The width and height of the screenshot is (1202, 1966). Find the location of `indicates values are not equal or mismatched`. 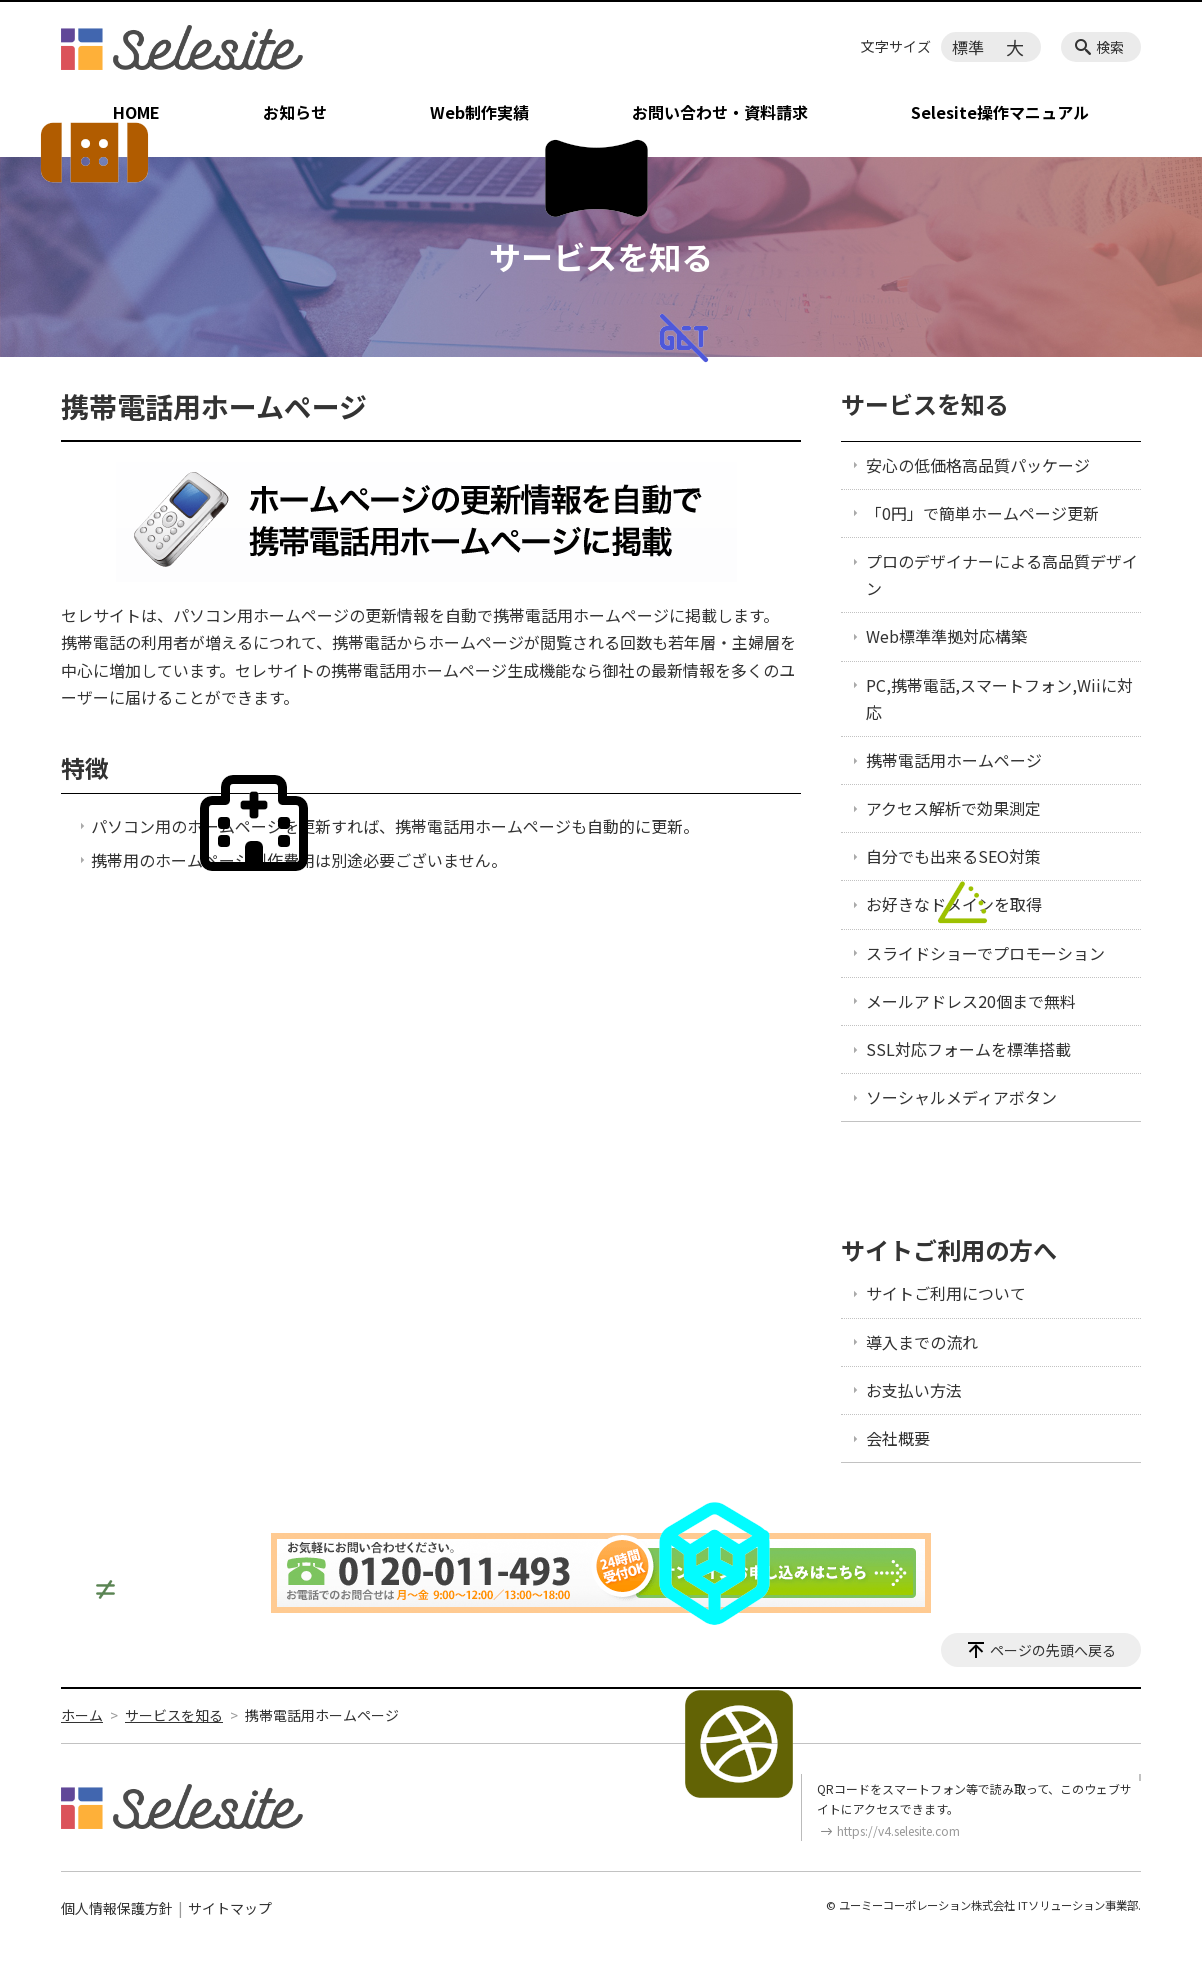

indicates values are not equal or mismatched is located at coordinates (105, 1589).